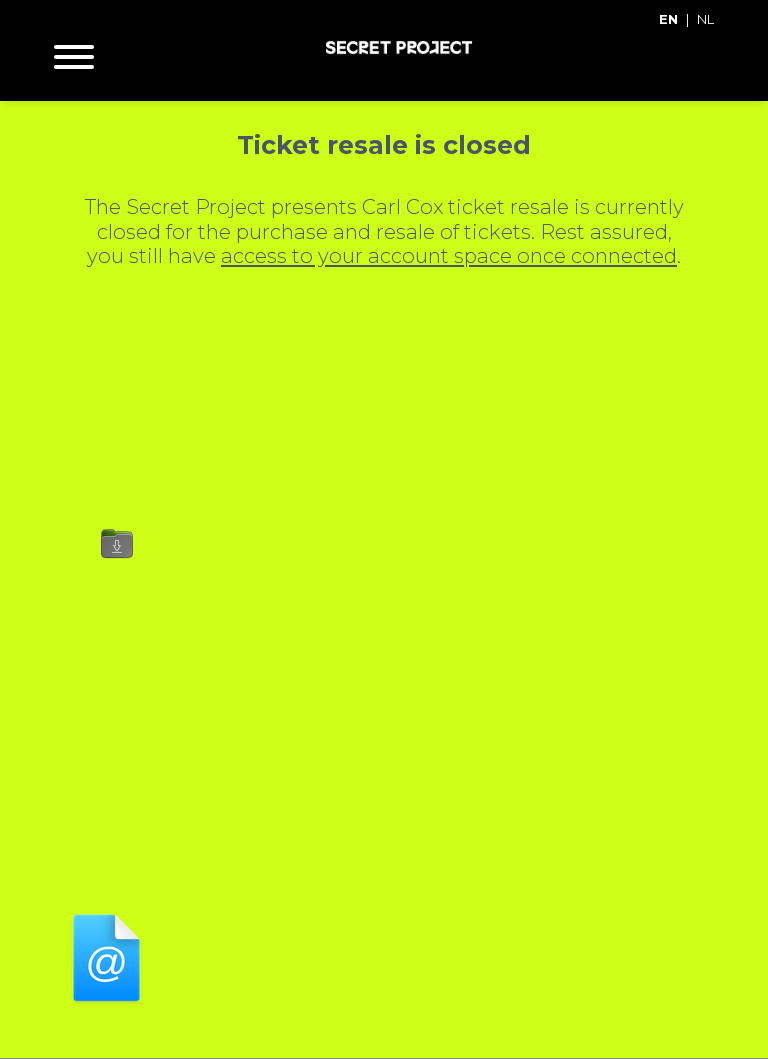  Describe the element at coordinates (106, 959) in the screenshot. I see `address book or contacts file` at that location.